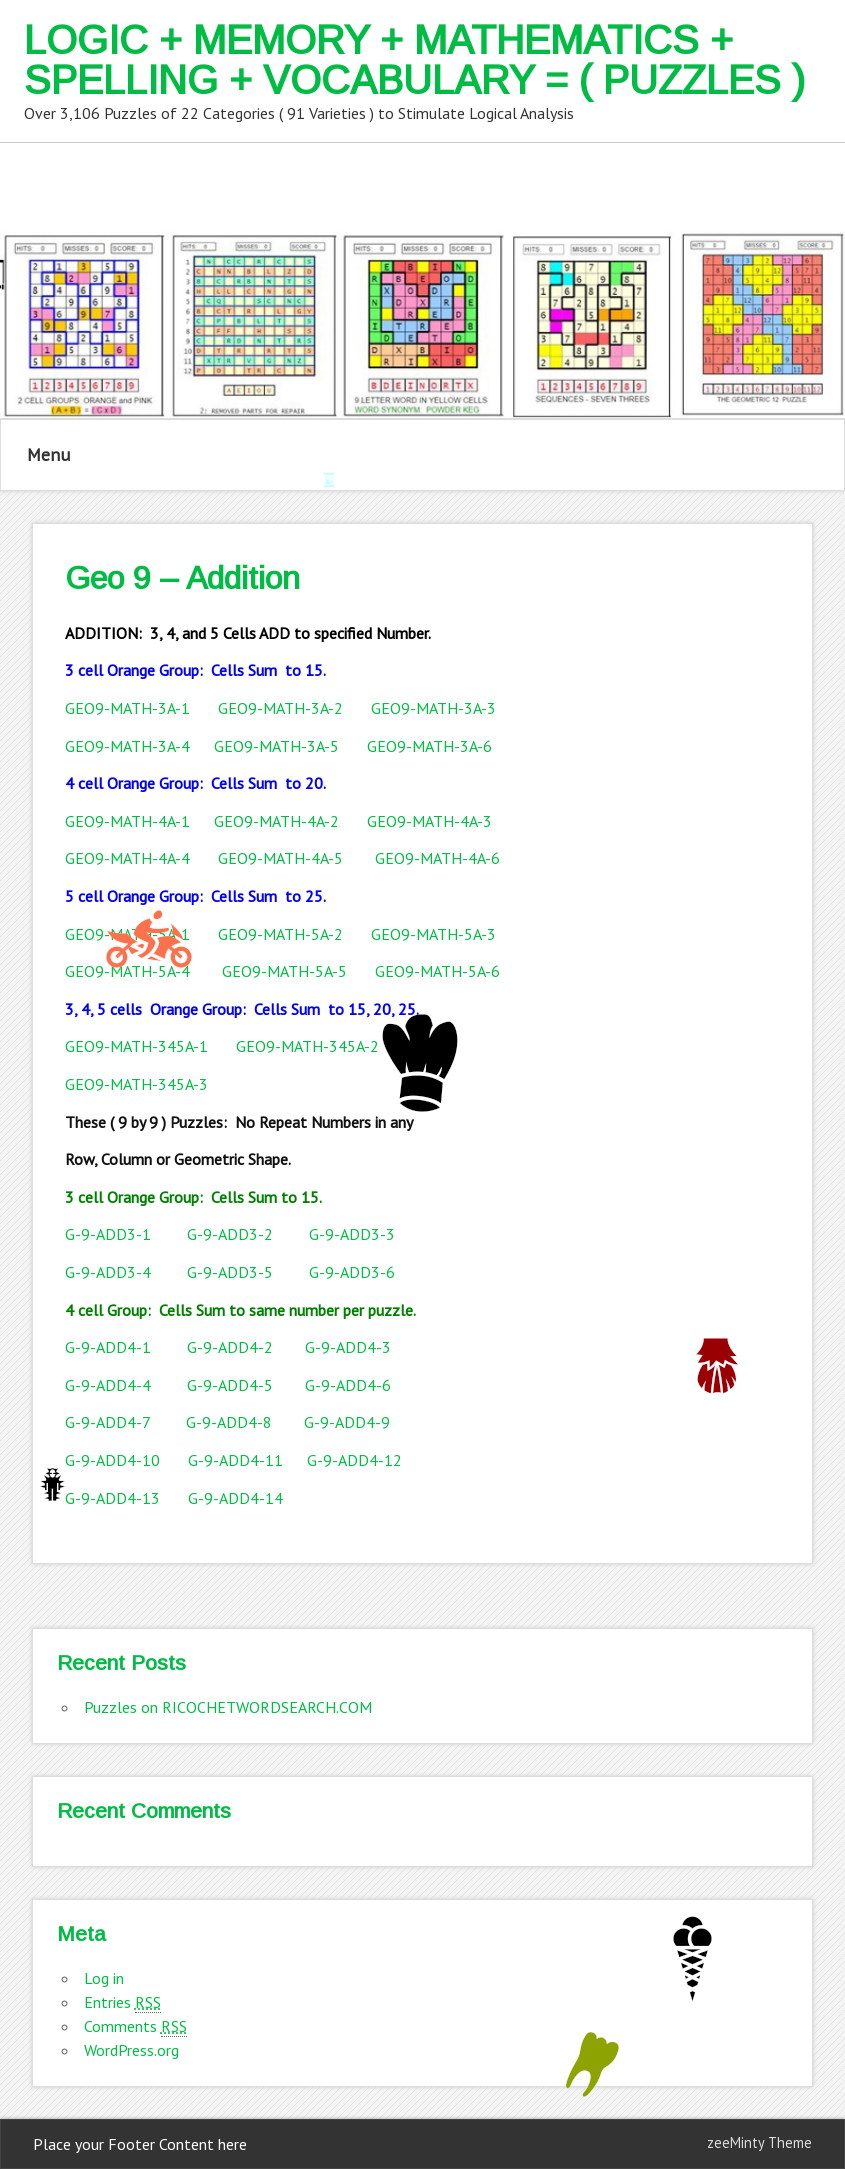 This screenshot has width=845, height=2169. Describe the element at coordinates (329, 480) in the screenshot. I see `view chemical storage or tank status` at that location.